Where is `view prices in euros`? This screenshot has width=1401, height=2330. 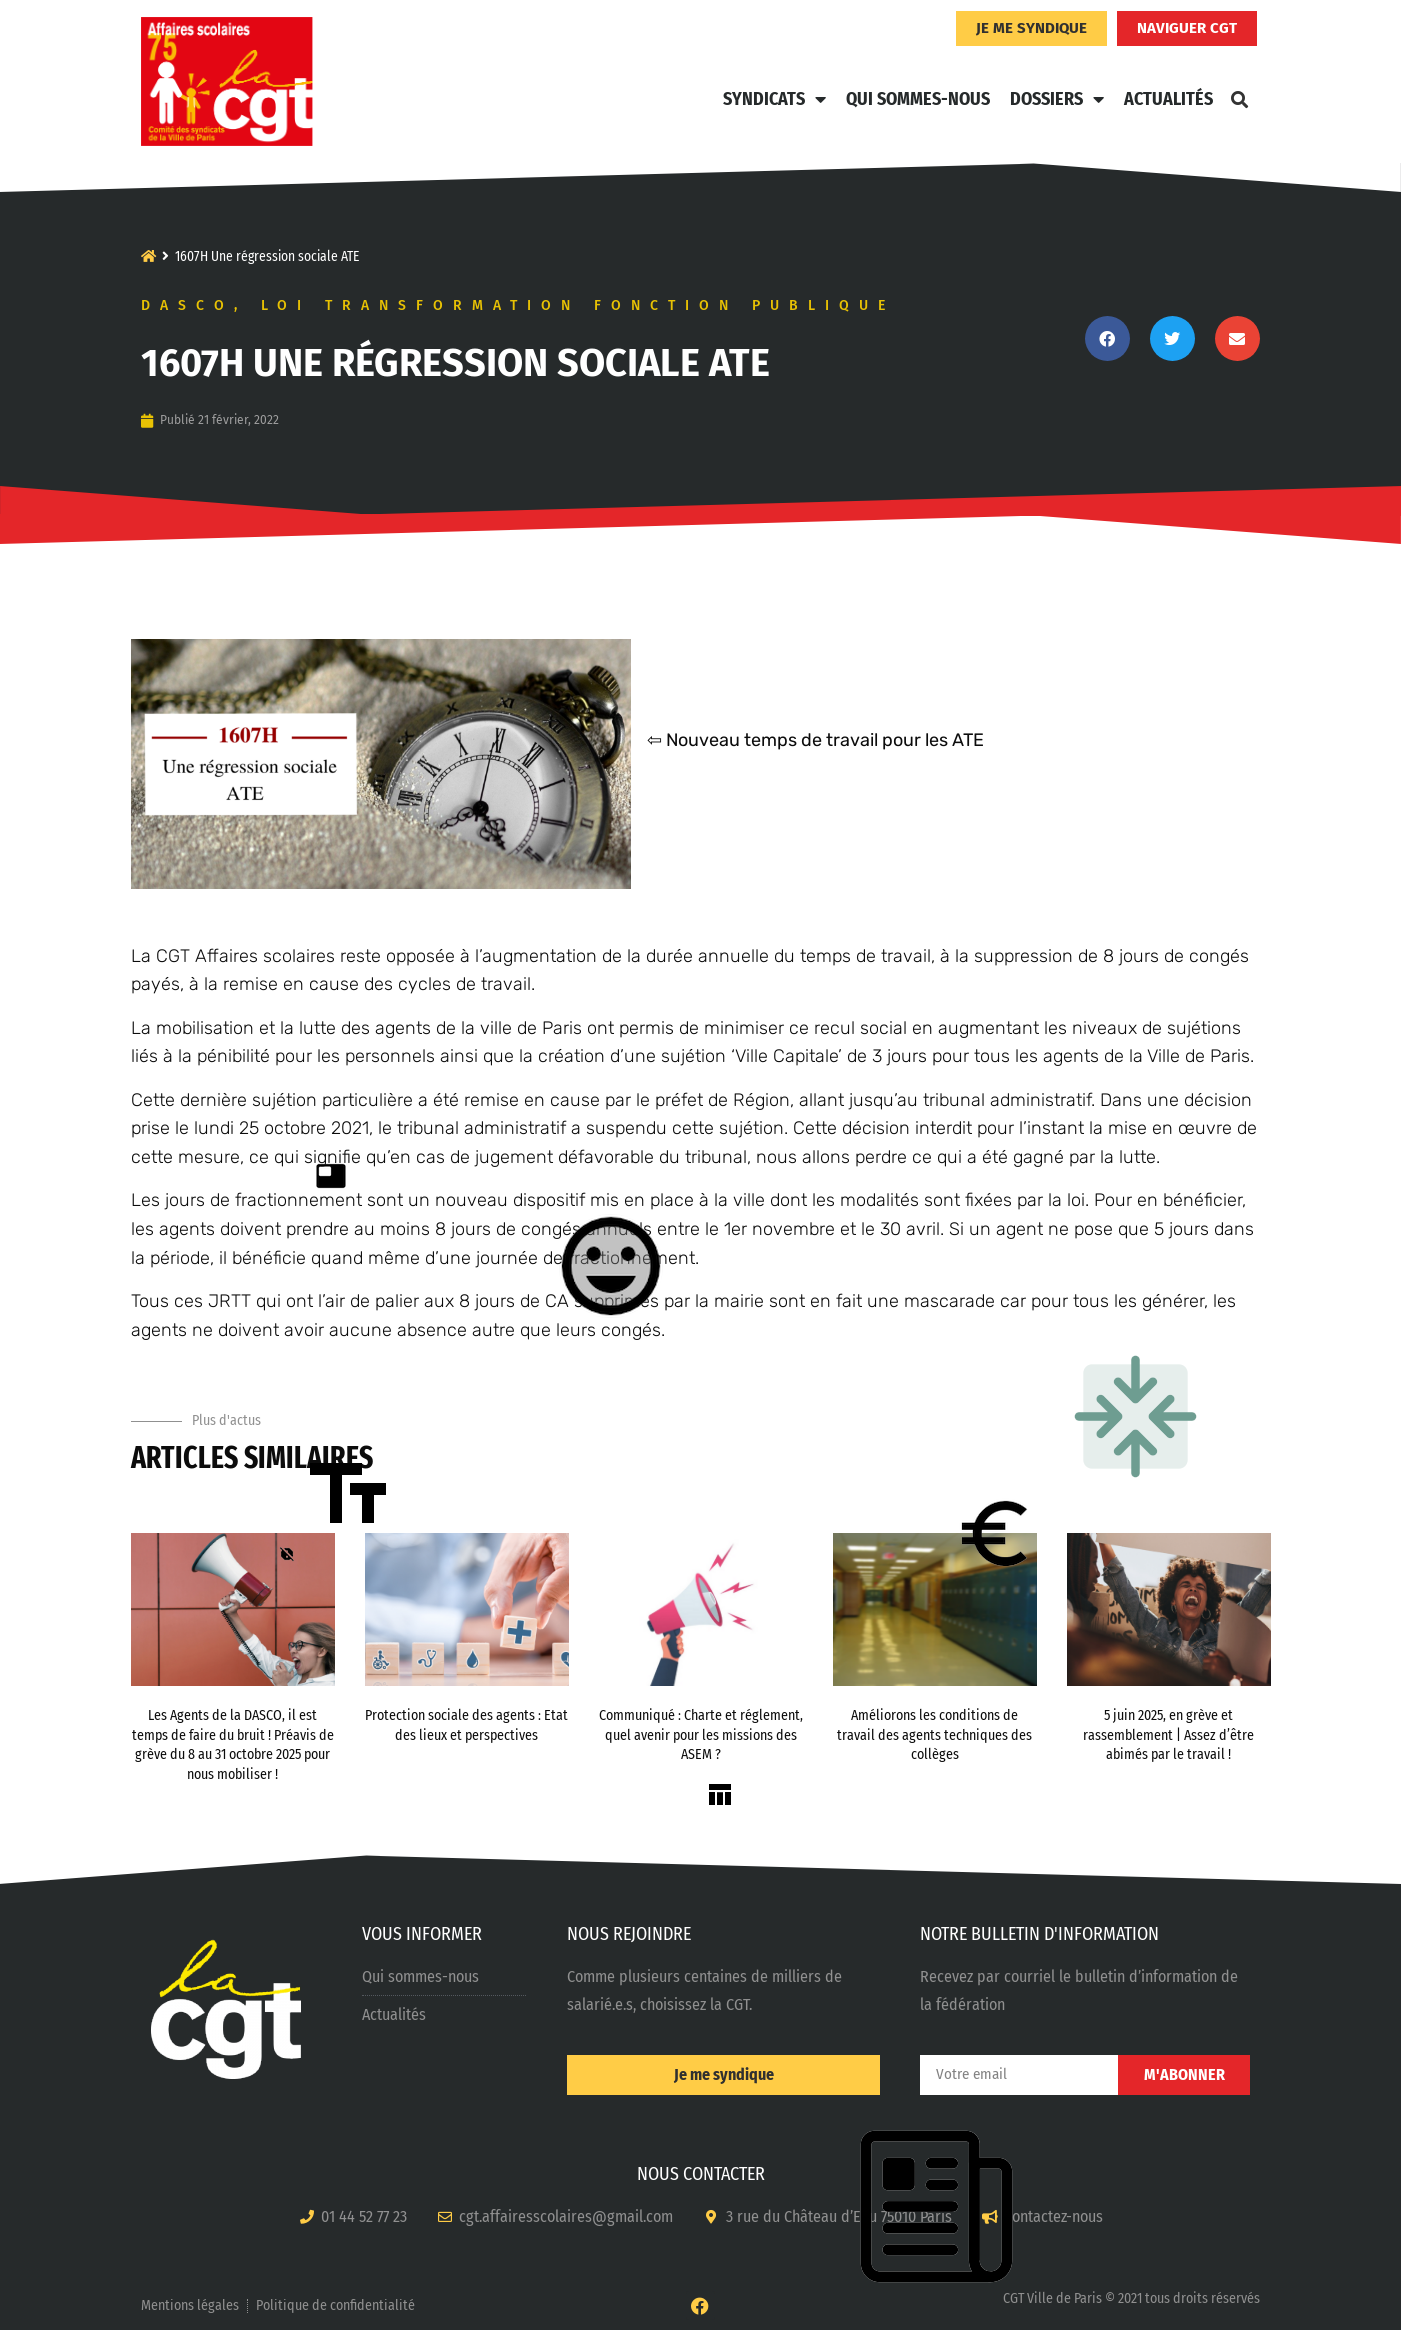 view prices in euros is located at coordinates (994, 1533).